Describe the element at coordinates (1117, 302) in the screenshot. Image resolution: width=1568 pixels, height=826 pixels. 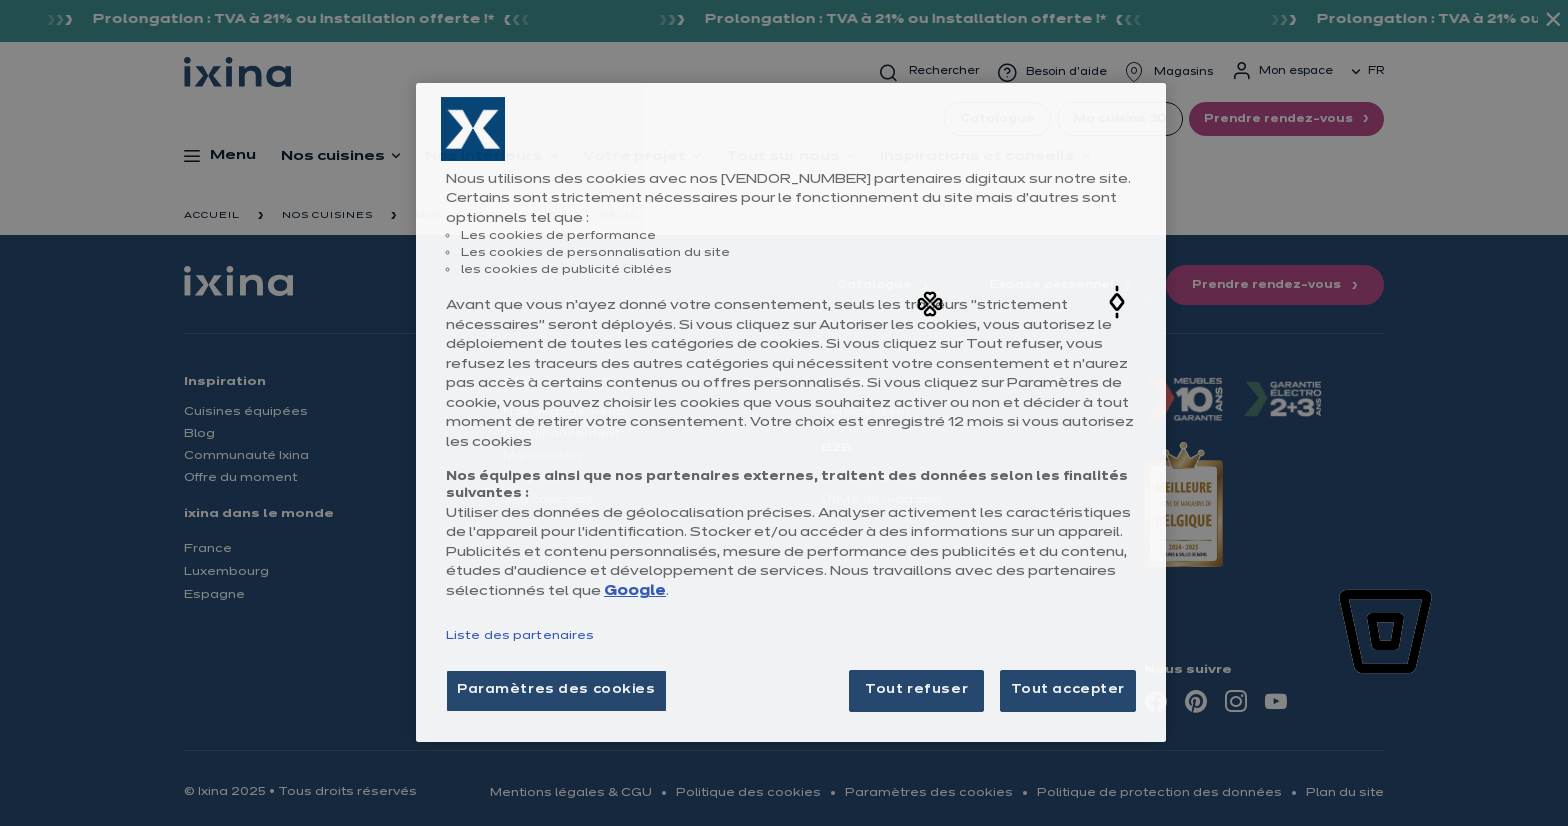
I see `align keyframes vertically in timeline` at that location.